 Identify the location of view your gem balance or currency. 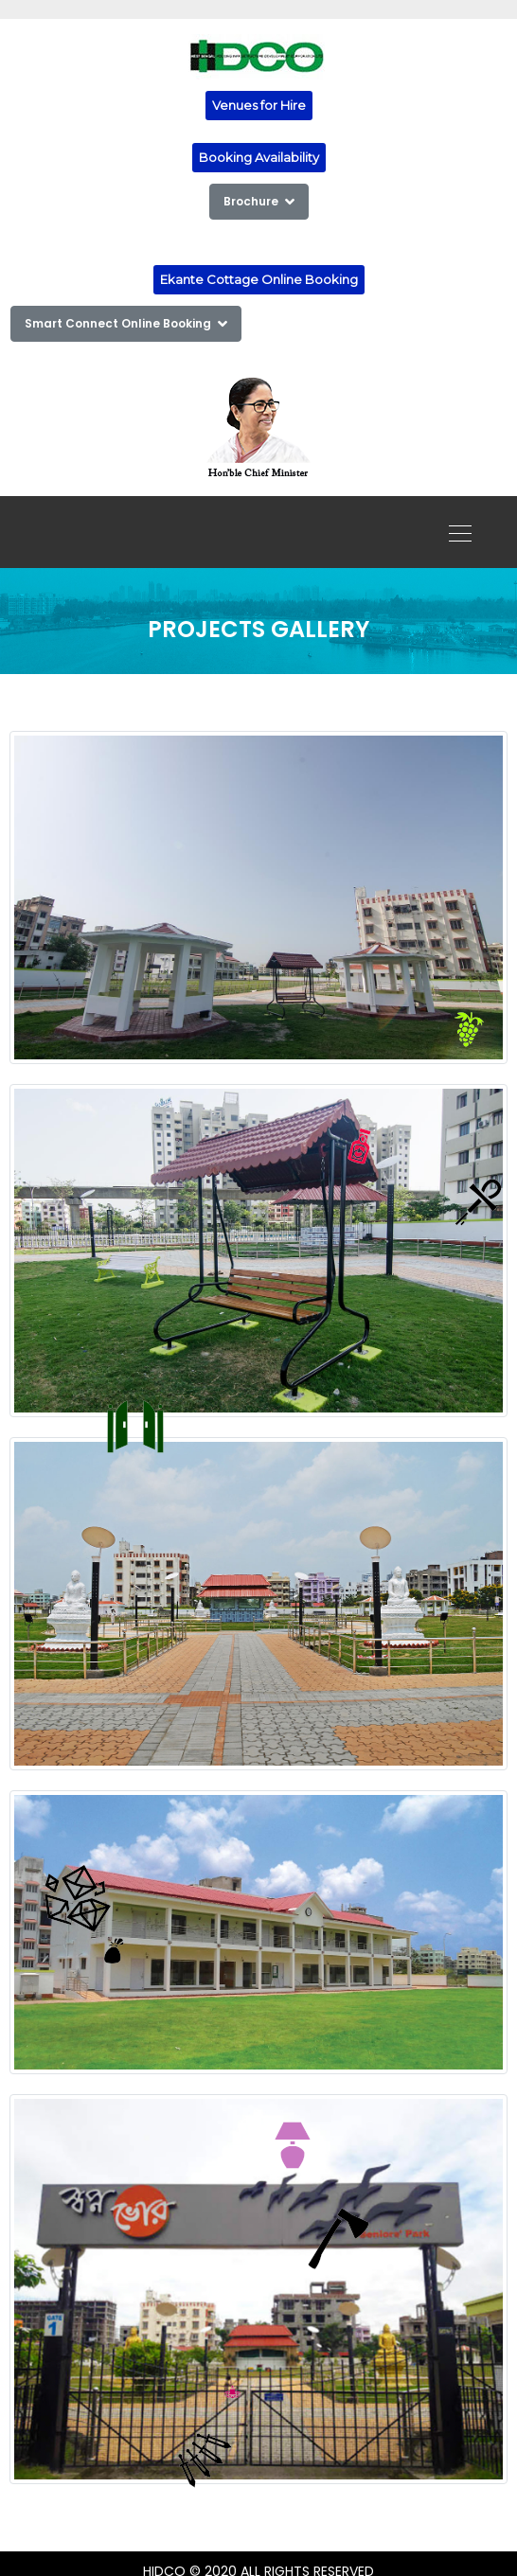
(78, 1898).